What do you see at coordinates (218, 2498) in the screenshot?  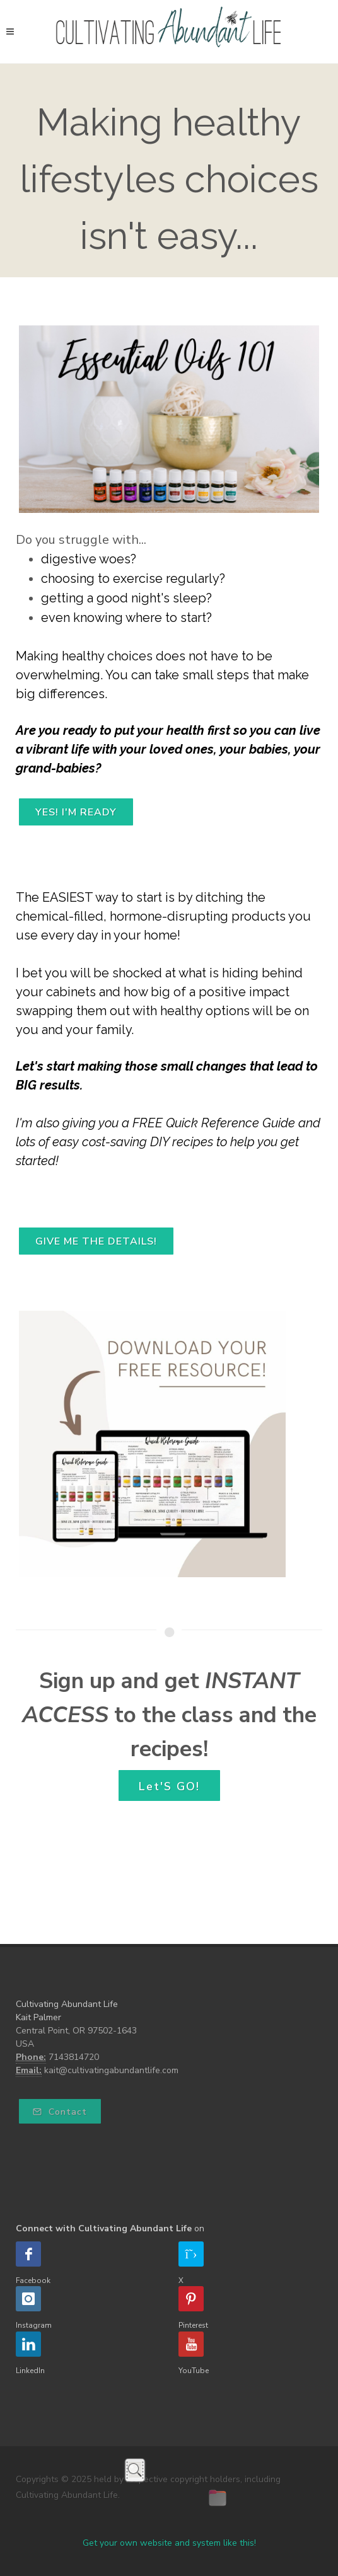 I see `open folder or directory` at bounding box center [218, 2498].